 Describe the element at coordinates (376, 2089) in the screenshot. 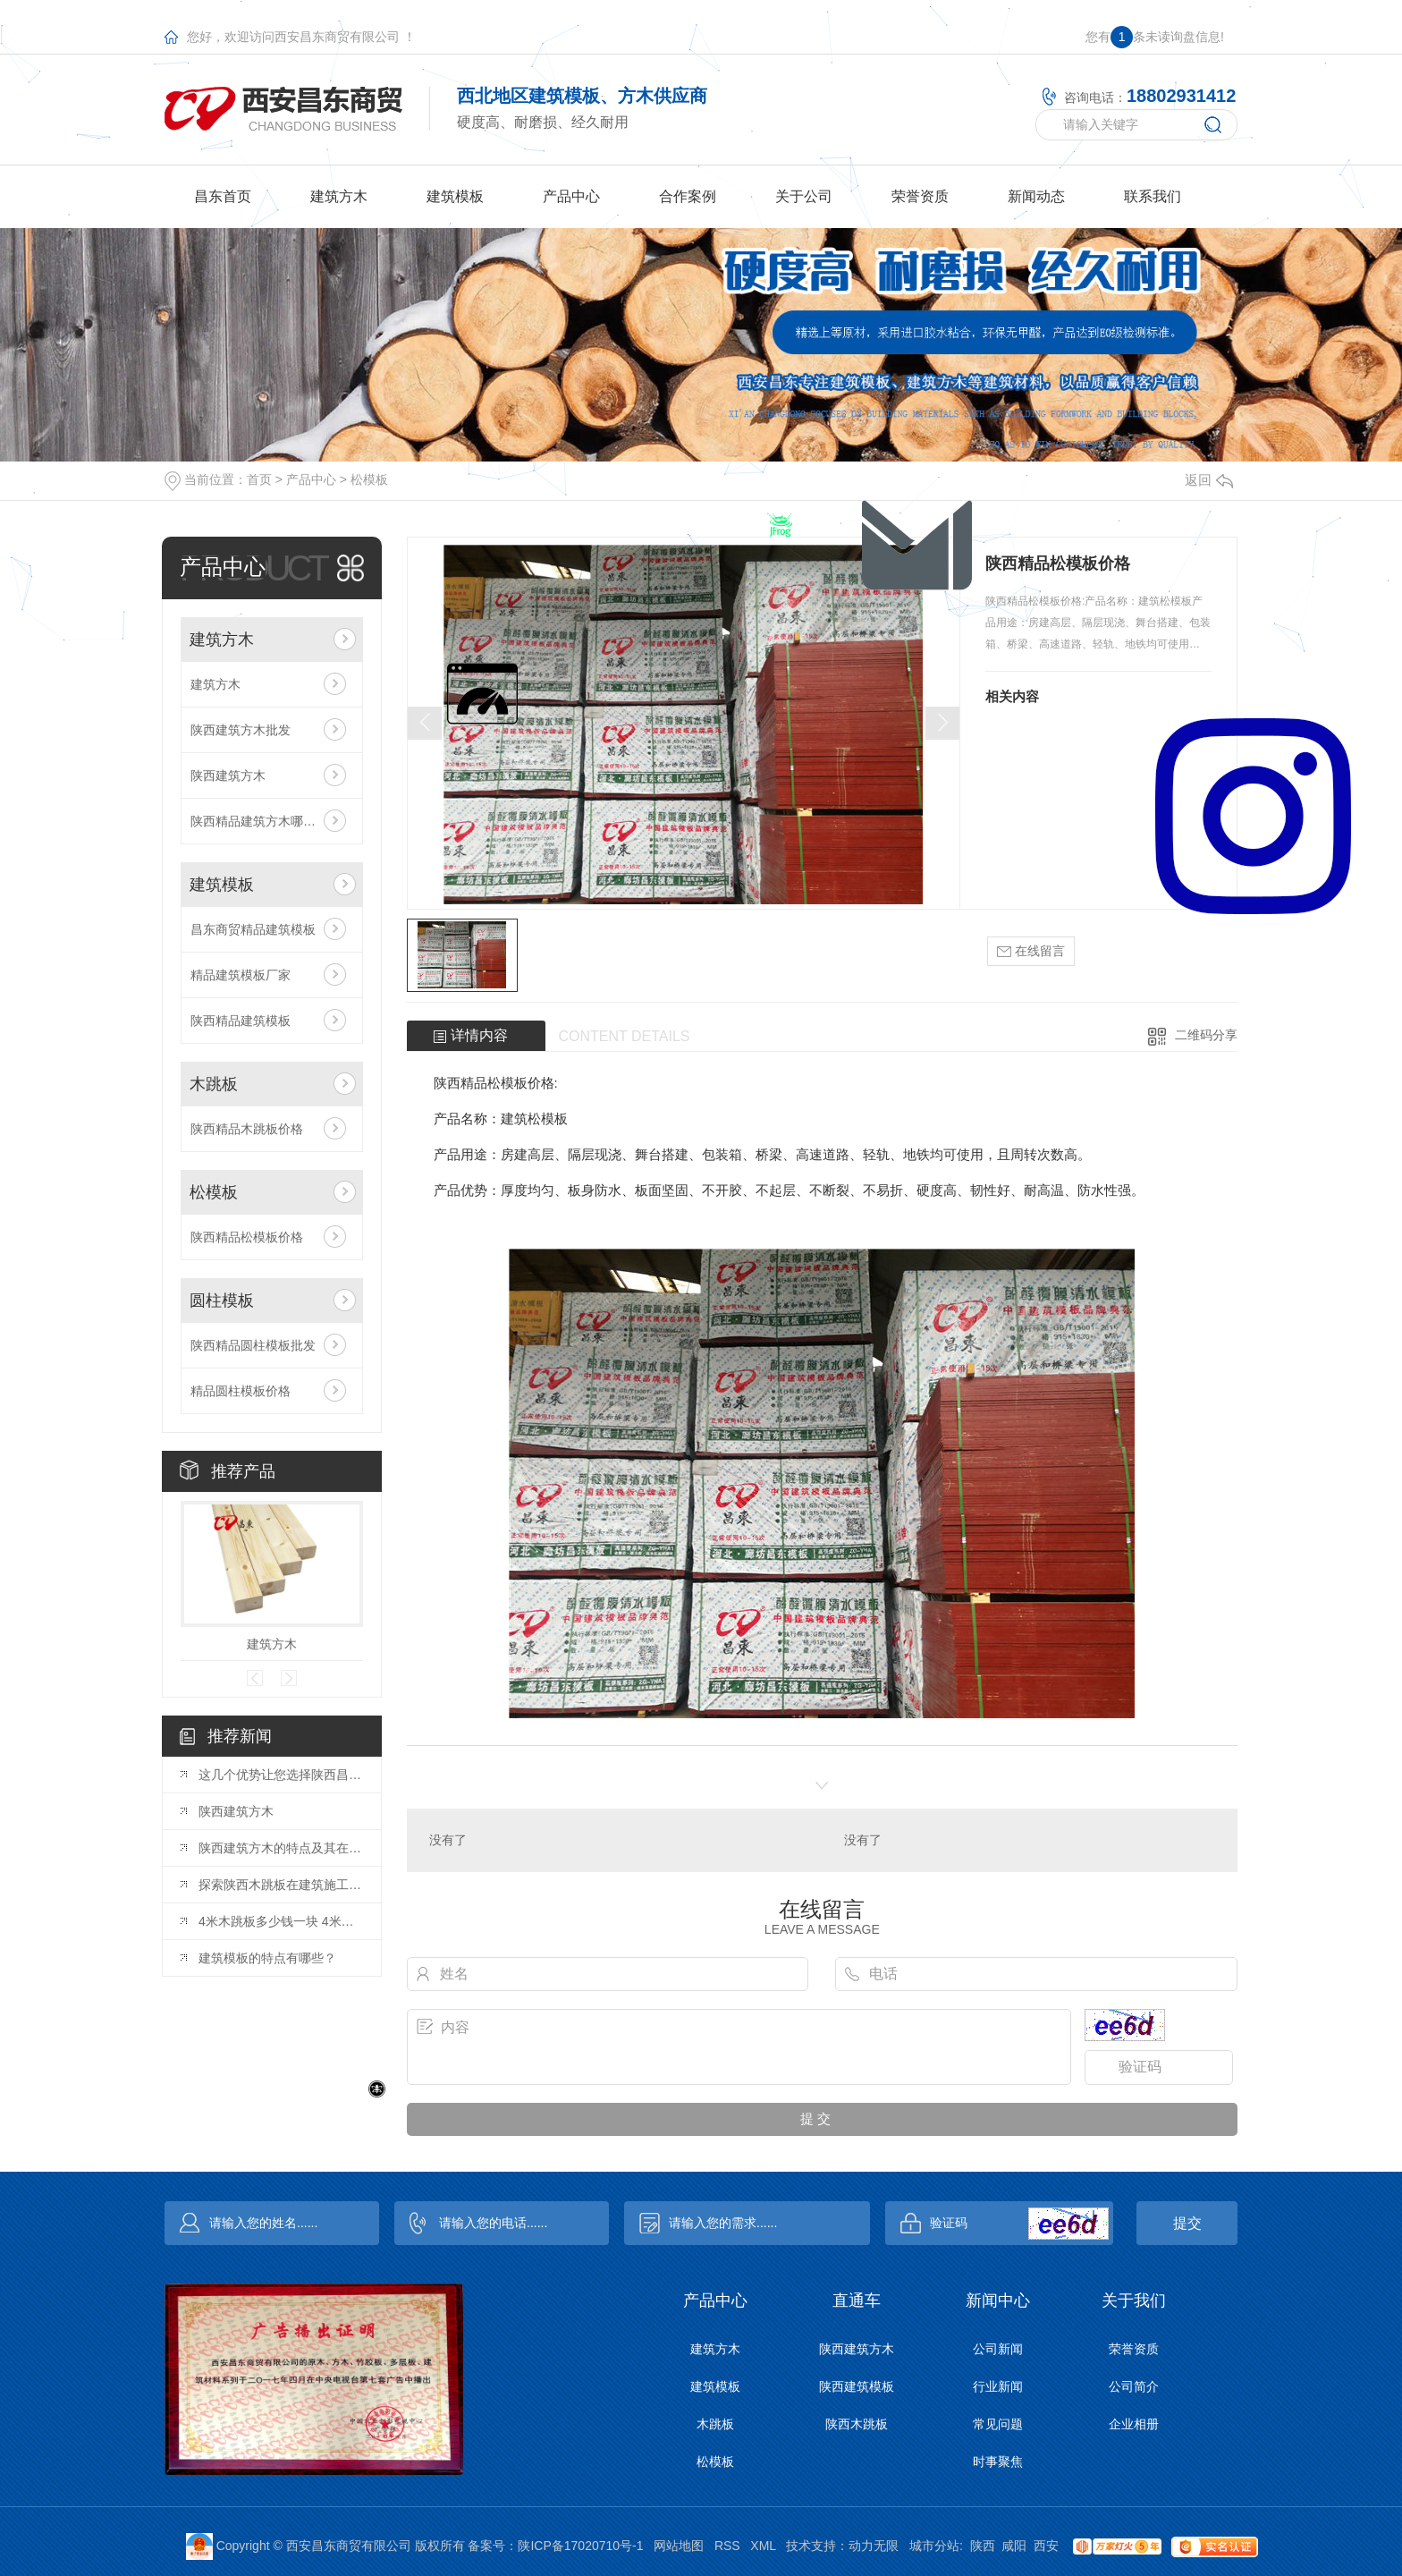

I see `HiveMQ brand logo` at that location.